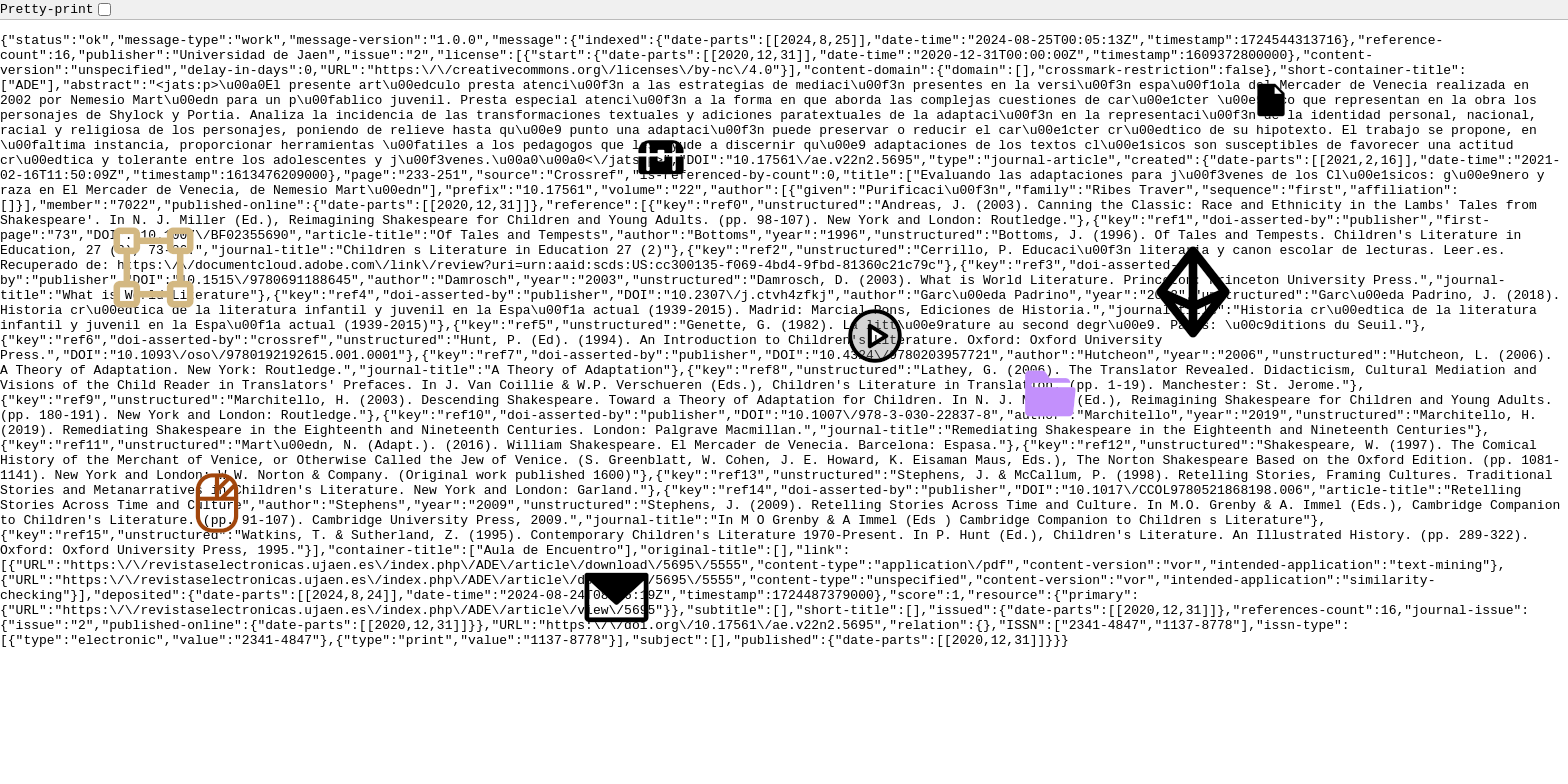  Describe the element at coordinates (1193, 292) in the screenshot. I see `ethereum cryptocurrency symbol` at that location.